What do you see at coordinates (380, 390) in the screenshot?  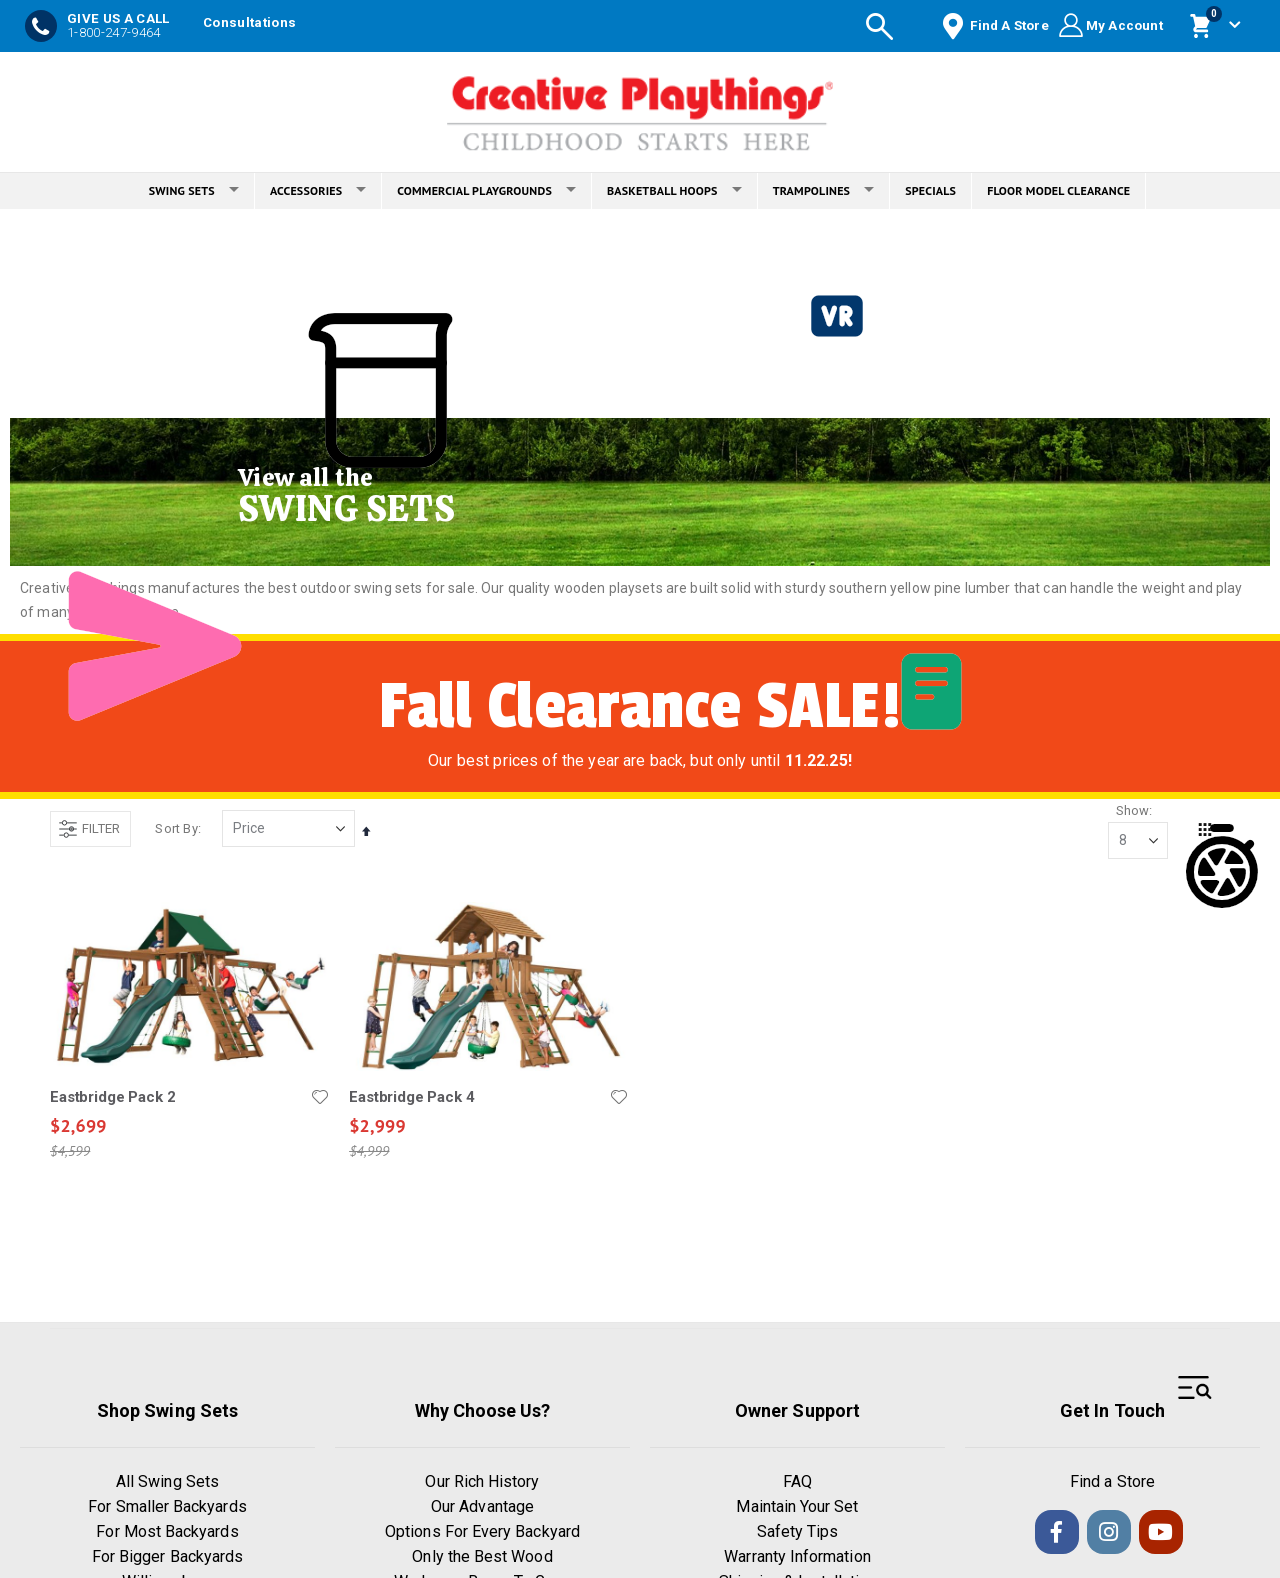 I see `access experimental or beta features` at bounding box center [380, 390].